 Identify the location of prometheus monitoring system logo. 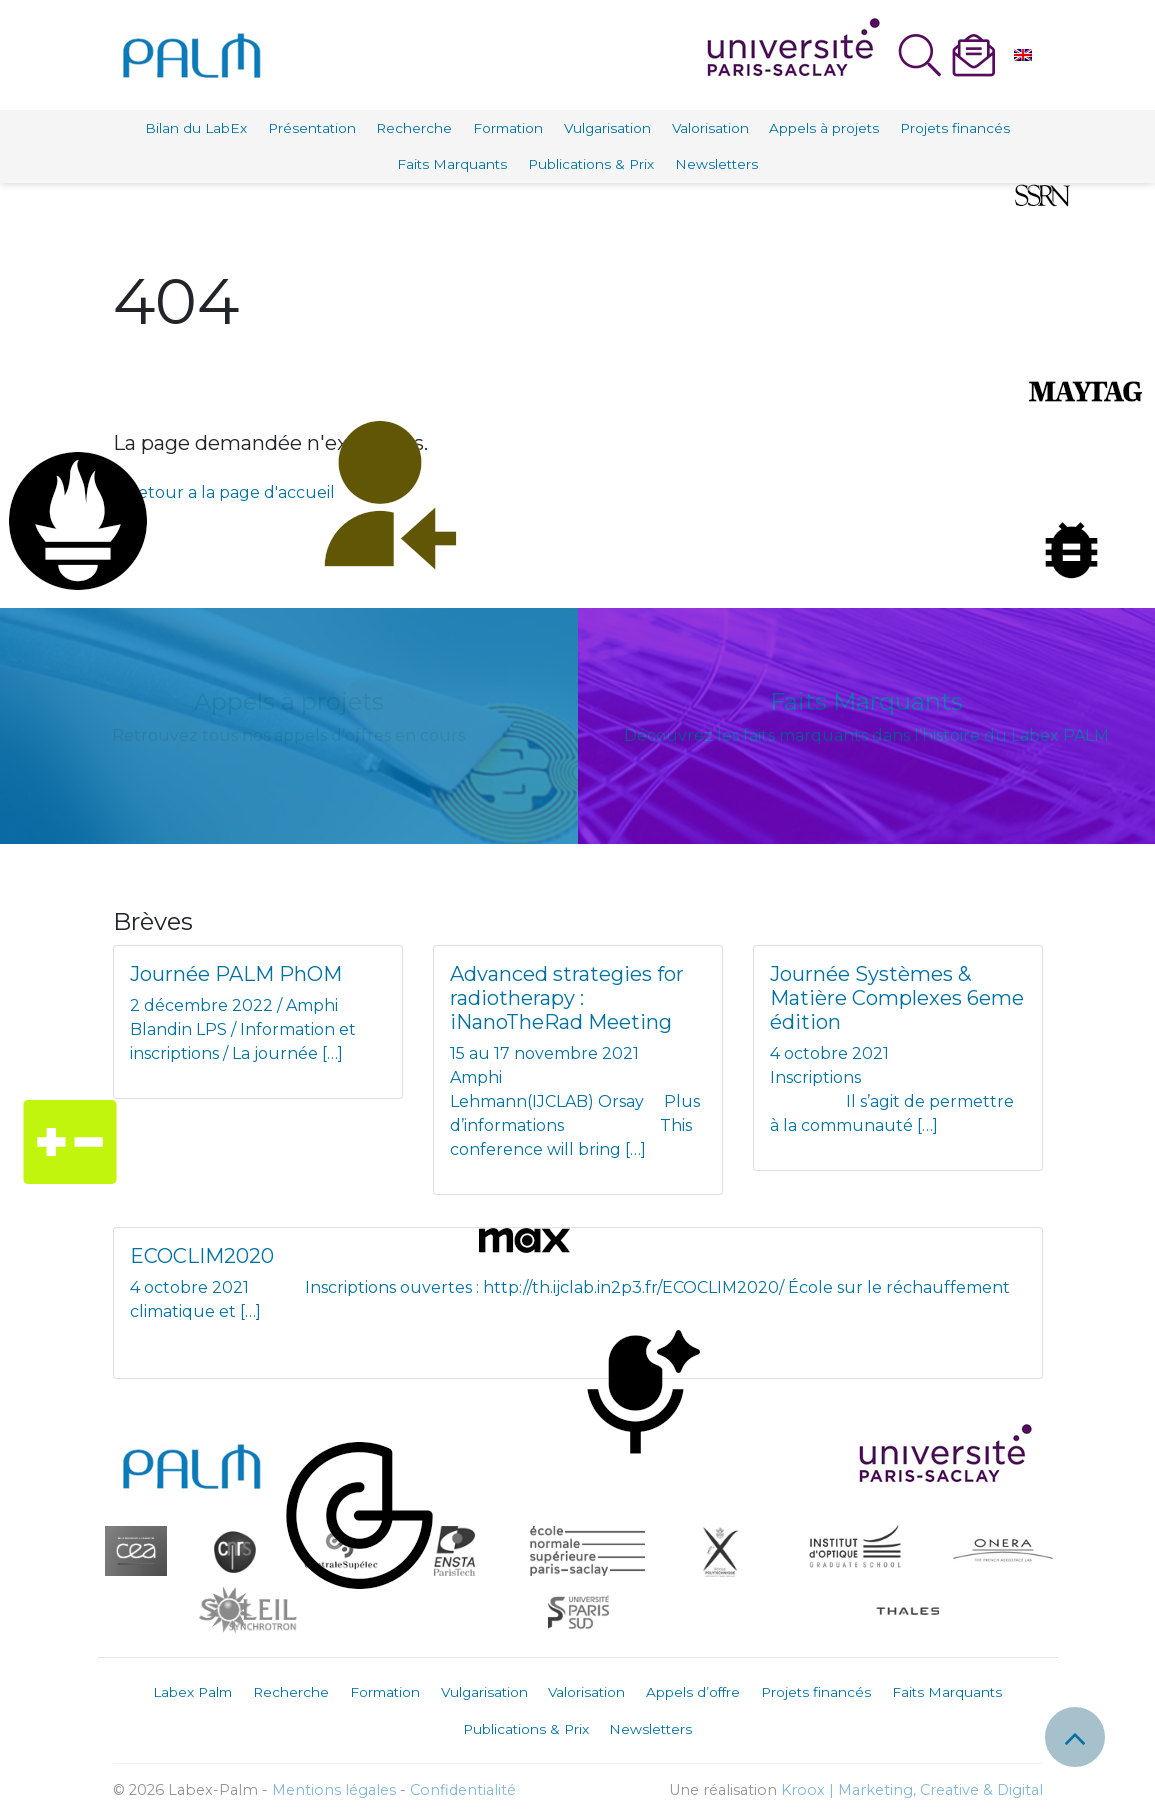
(78, 521).